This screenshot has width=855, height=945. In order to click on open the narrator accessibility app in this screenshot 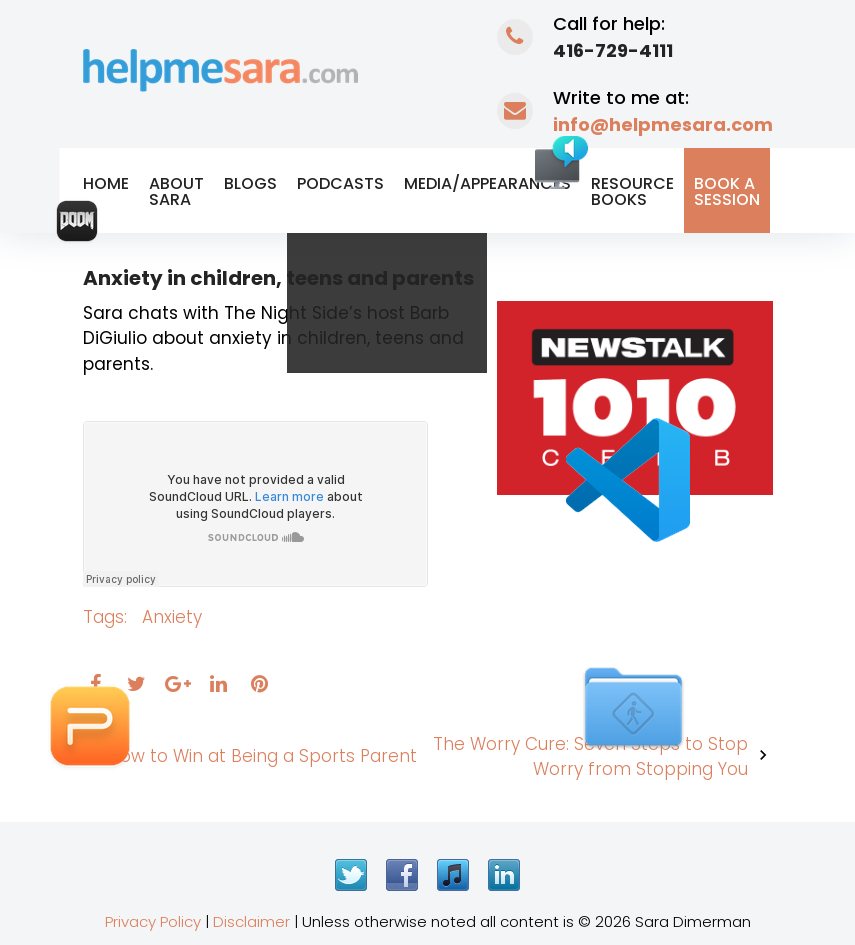, I will do `click(561, 162)`.